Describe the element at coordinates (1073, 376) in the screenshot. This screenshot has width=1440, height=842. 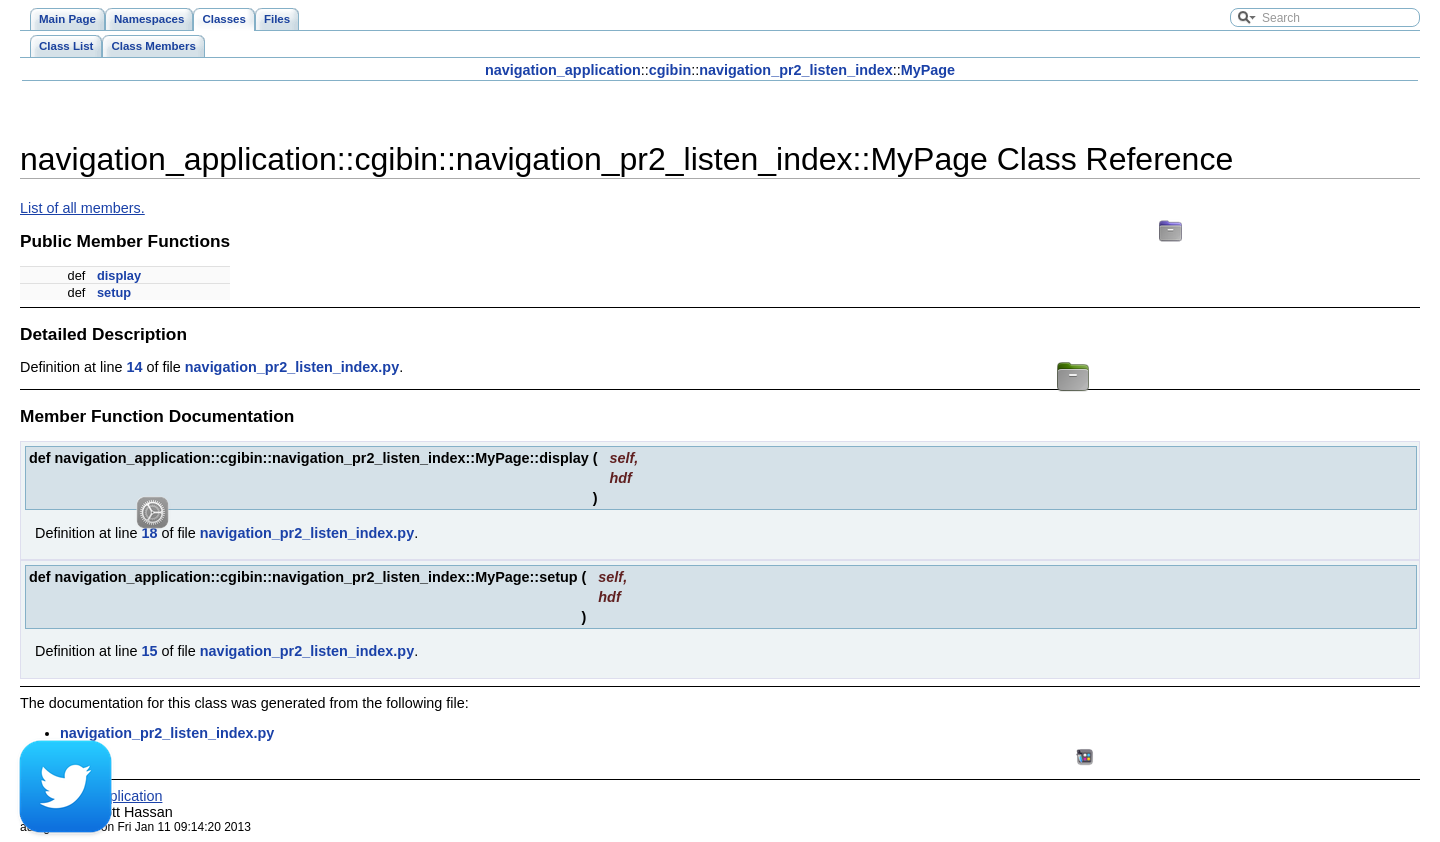
I see `open the nautilus file manager` at that location.